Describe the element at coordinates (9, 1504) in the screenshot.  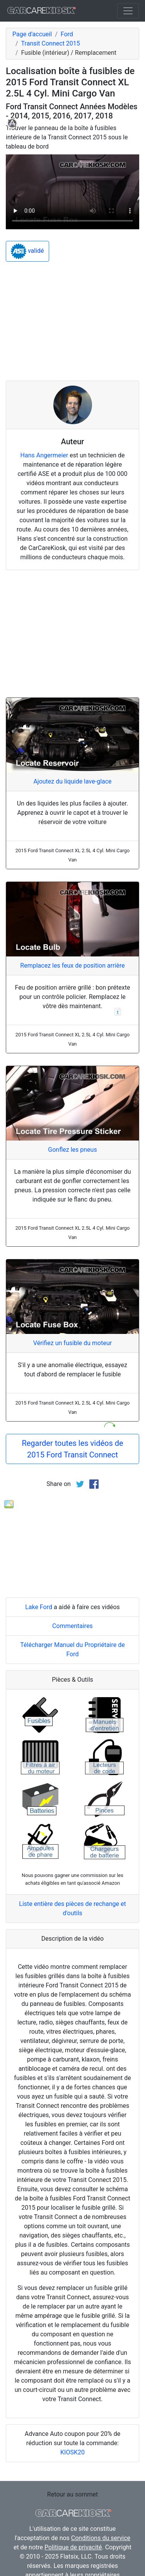
I see `open gnome photos app` at that location.